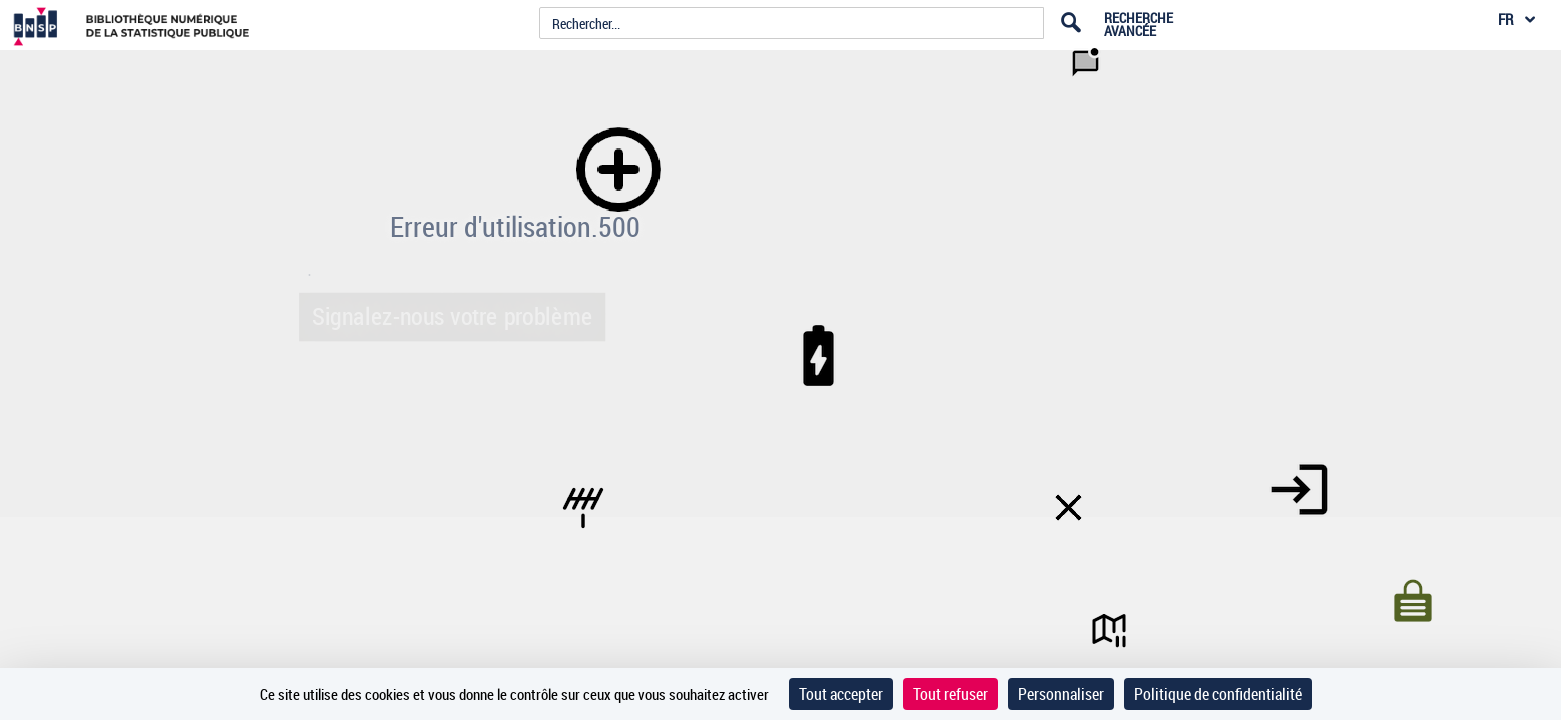  I want to click on close the current window or dialog, so click(1068, 507).